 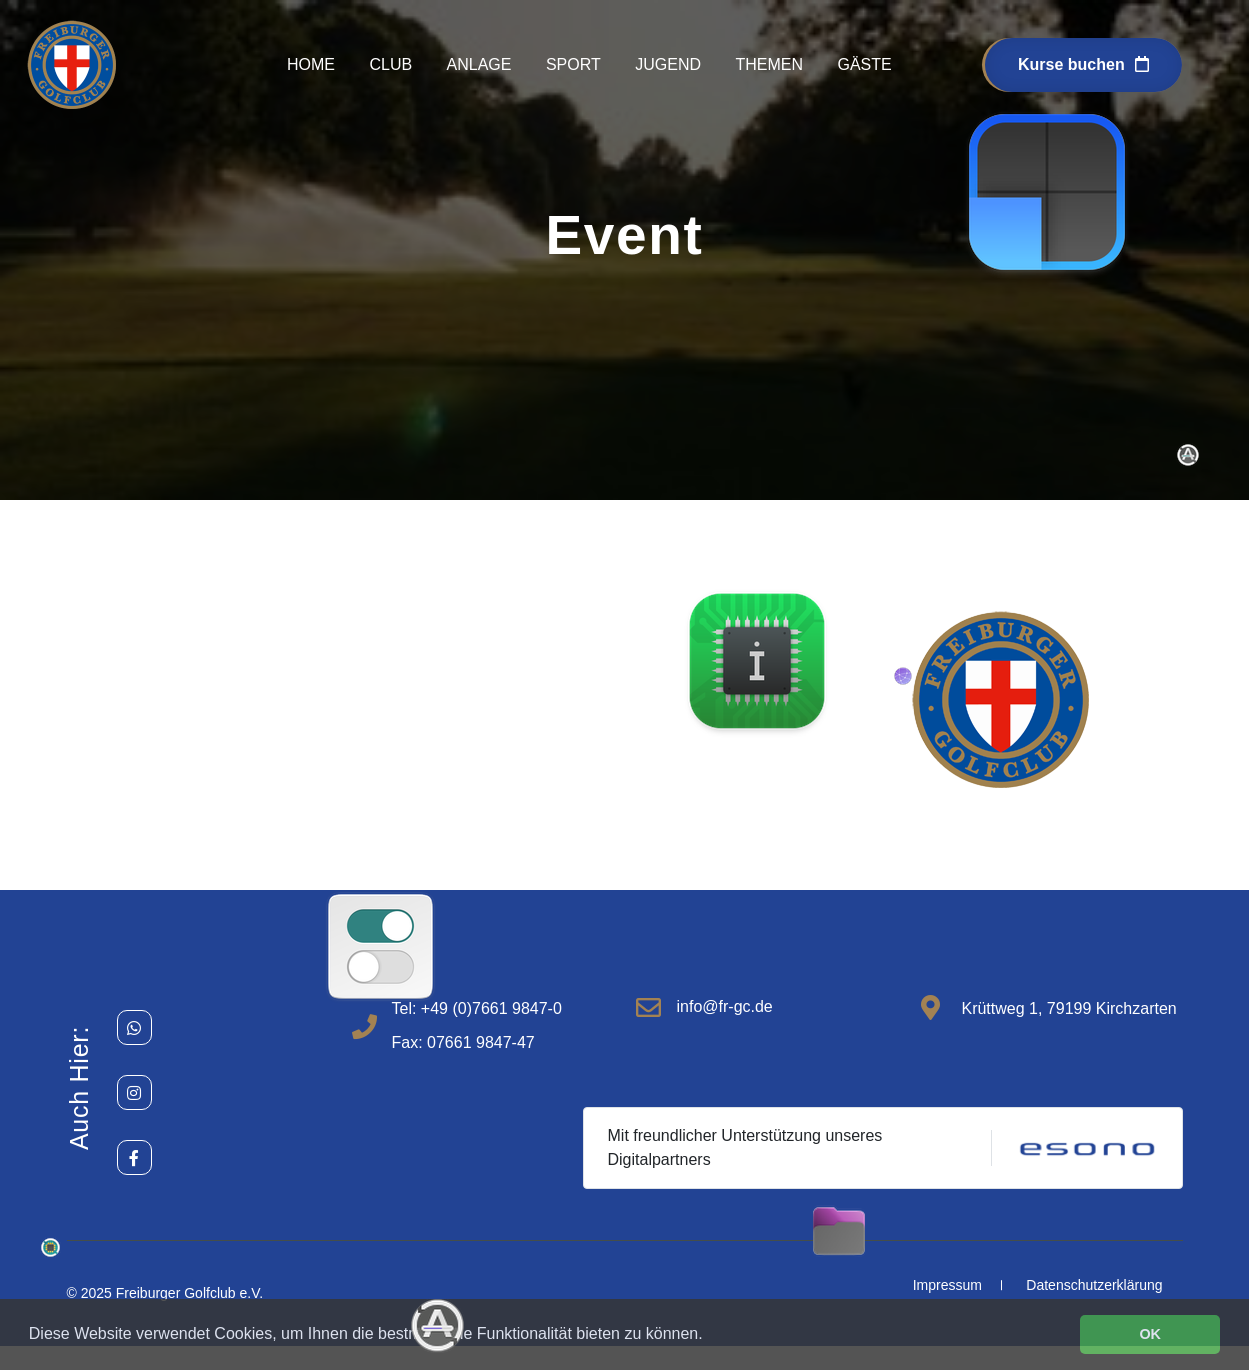 I want to click on open system tweaks or settings customization, so click(x=380, y=946).